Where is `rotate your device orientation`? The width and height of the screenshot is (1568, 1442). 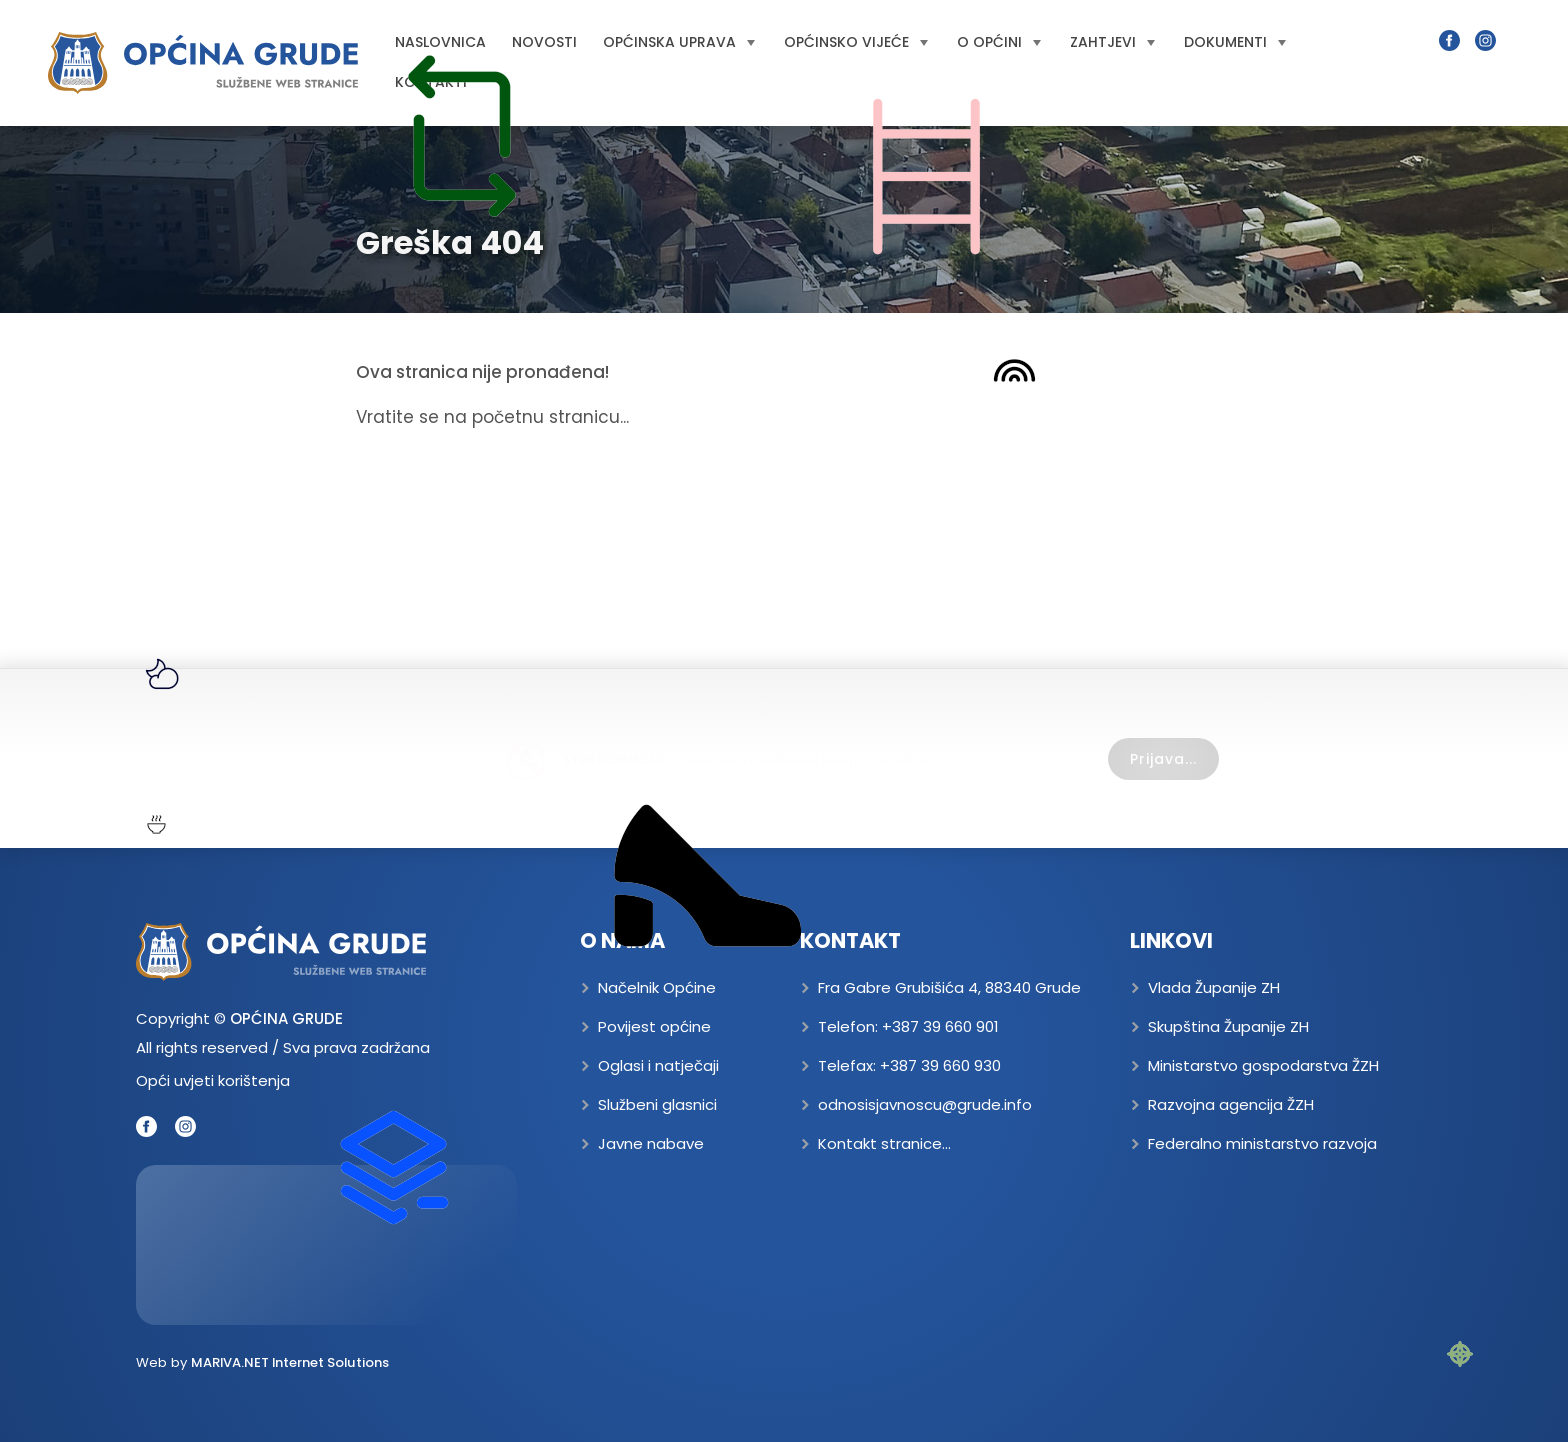
rotate your device orientation is located at coordinates (462, 136).